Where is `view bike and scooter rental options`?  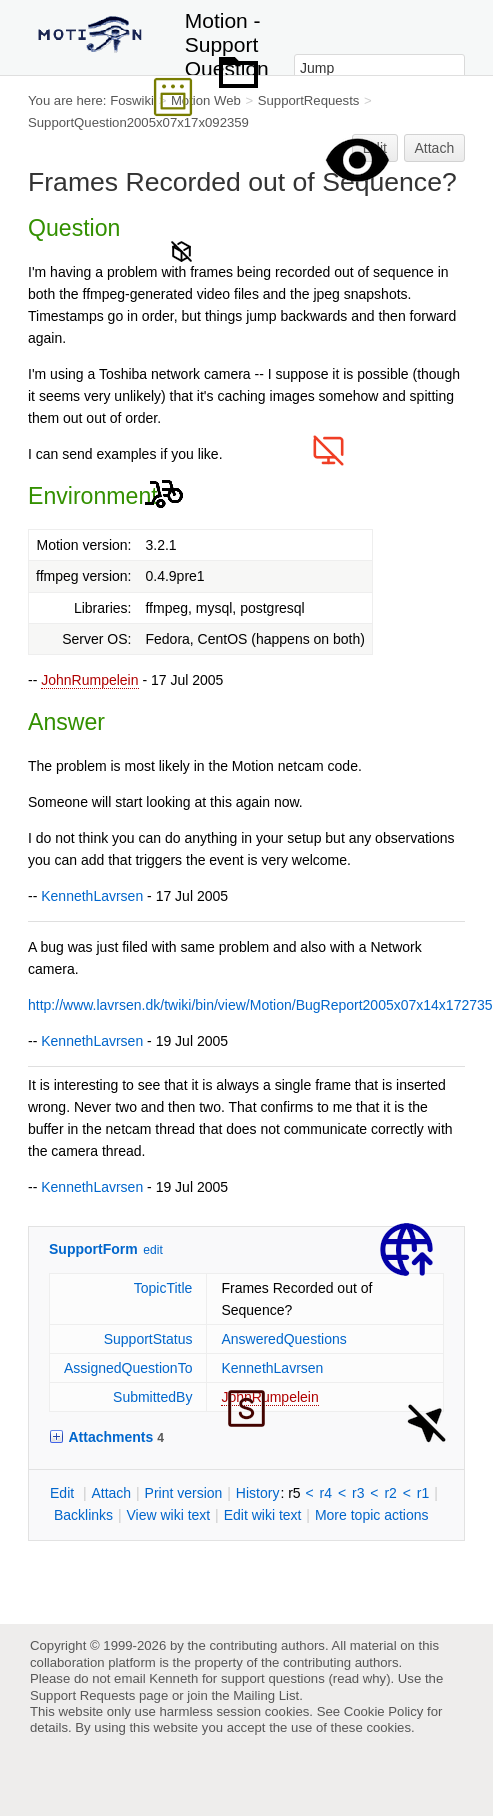 view bike and scooter rental options is located at coordinates (164, 494).